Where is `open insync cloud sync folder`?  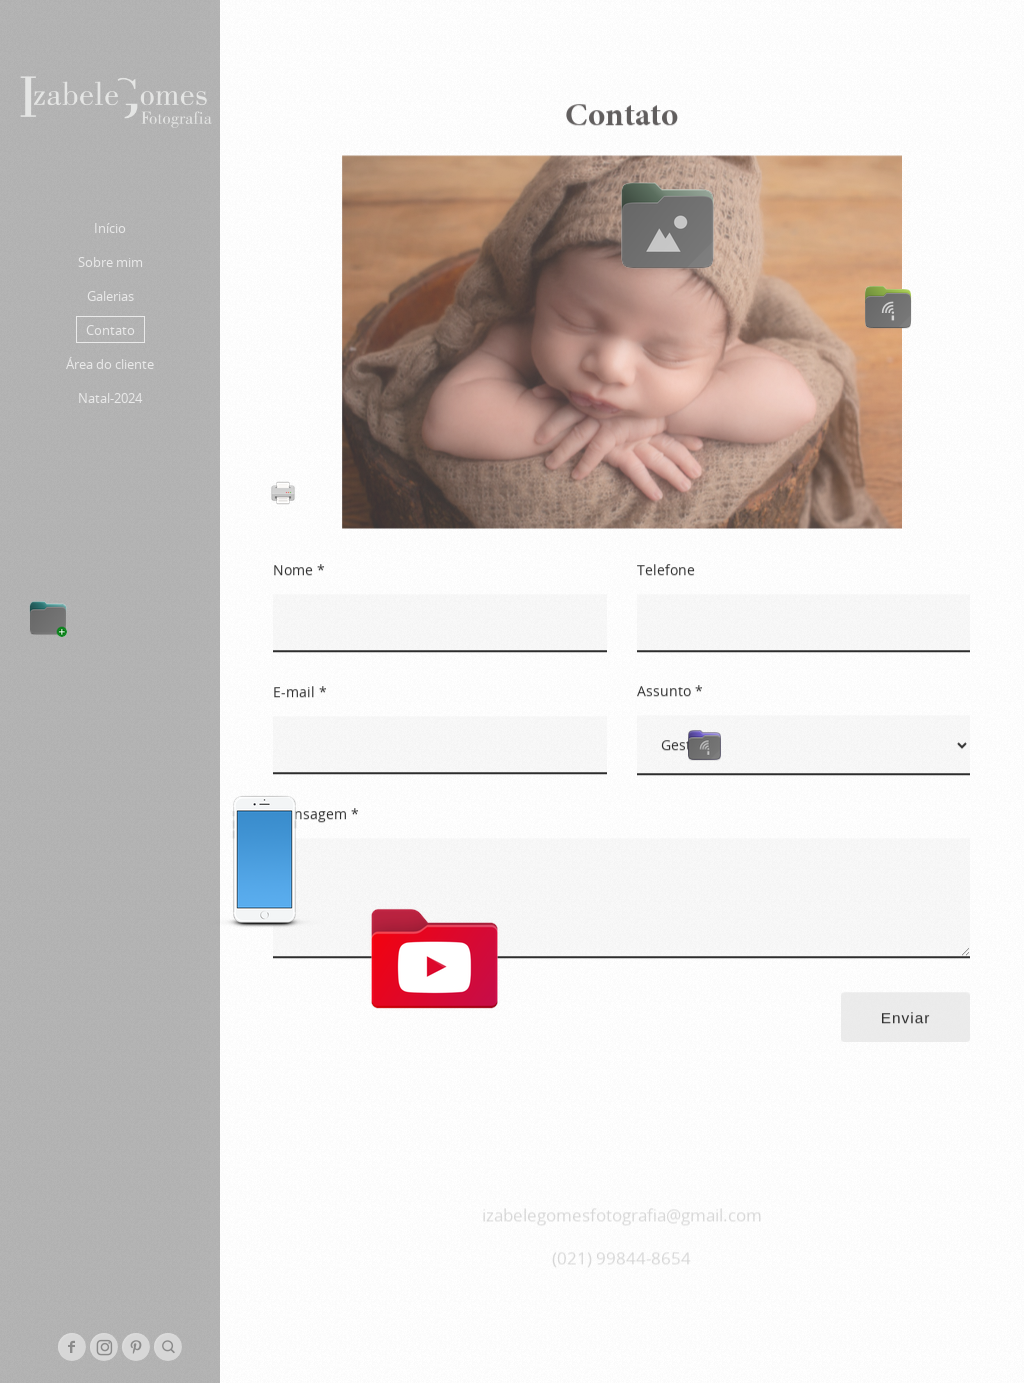 open insync cloud sync folder is located at coordinates (704, 744).